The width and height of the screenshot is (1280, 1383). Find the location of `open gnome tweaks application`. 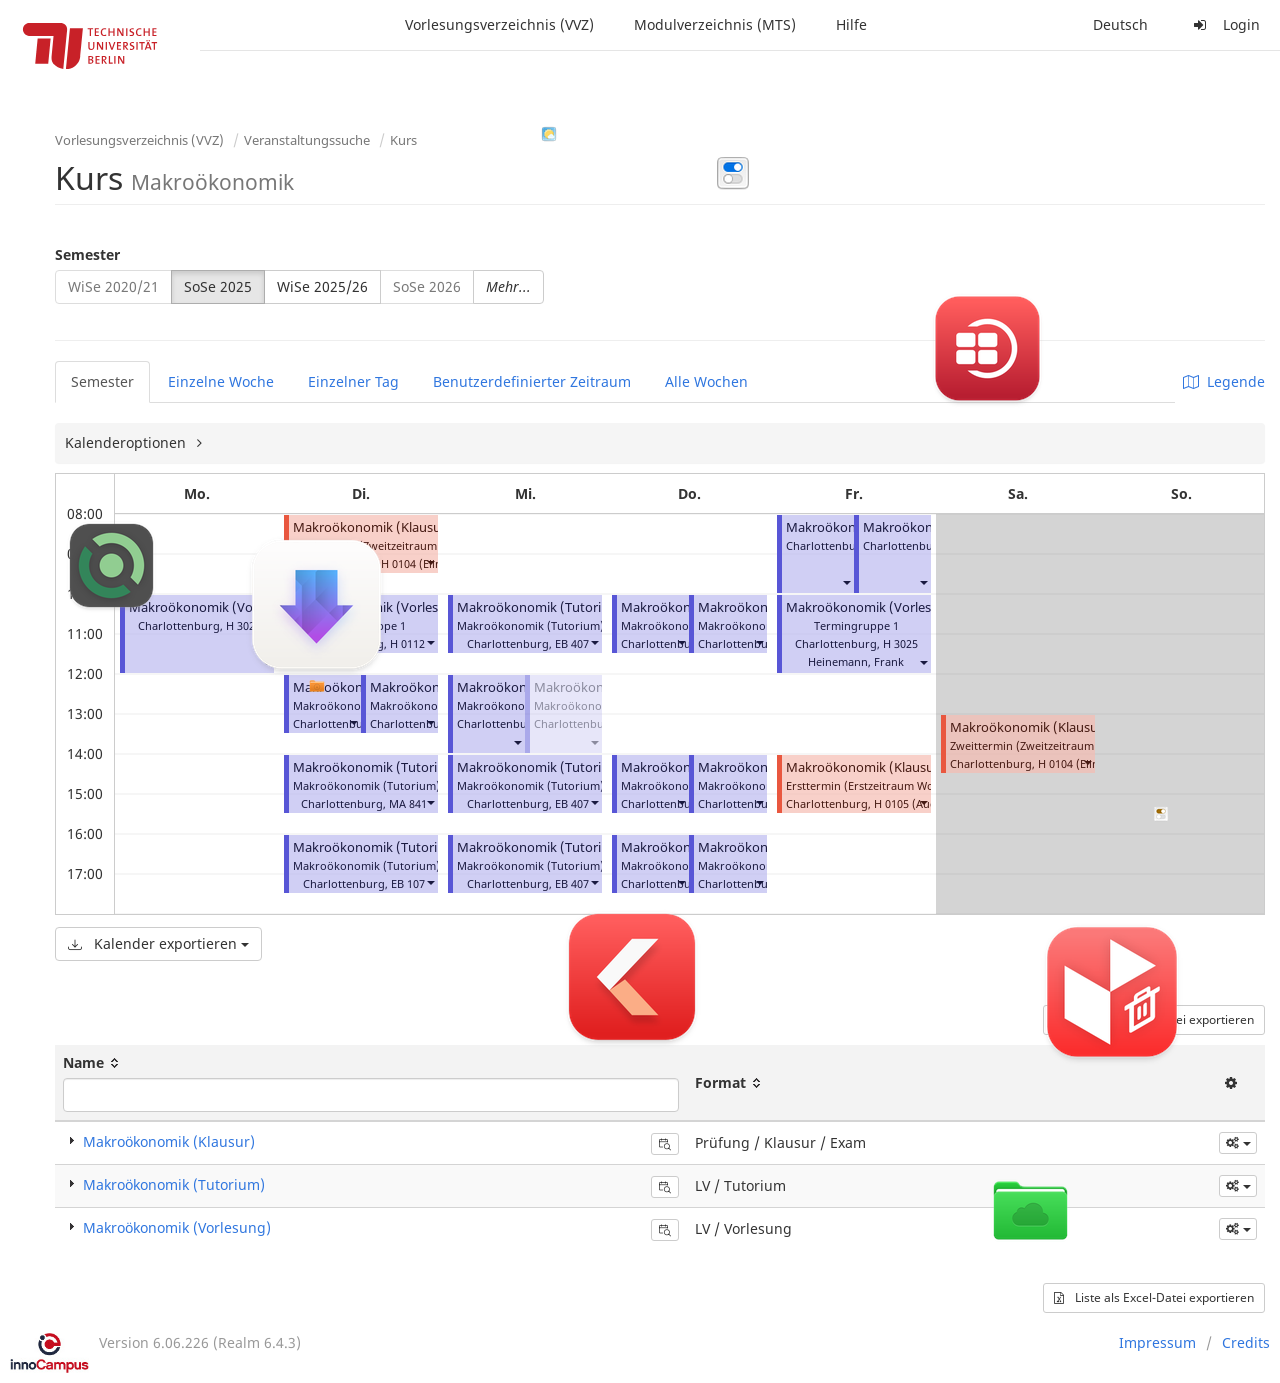

open gnome tweaks application is located at coordinates (1161, 814).